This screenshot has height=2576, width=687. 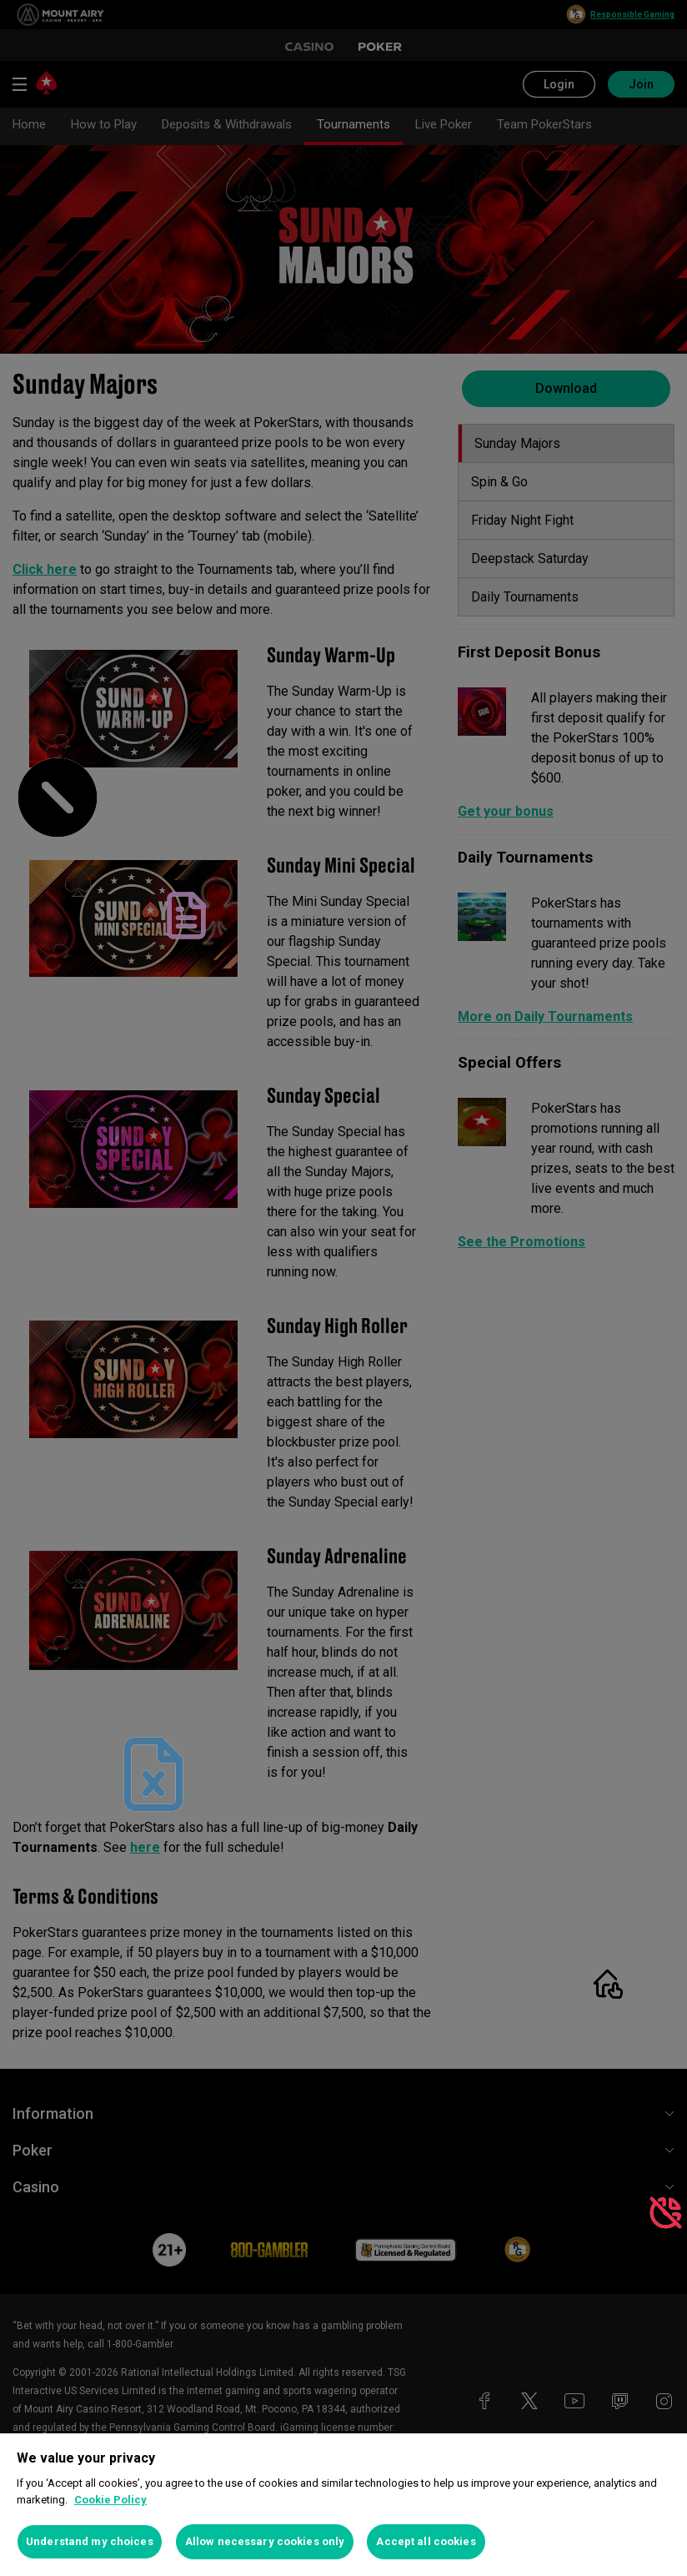 I want to click on remove or delete a file, so click(x=153, y=1774).